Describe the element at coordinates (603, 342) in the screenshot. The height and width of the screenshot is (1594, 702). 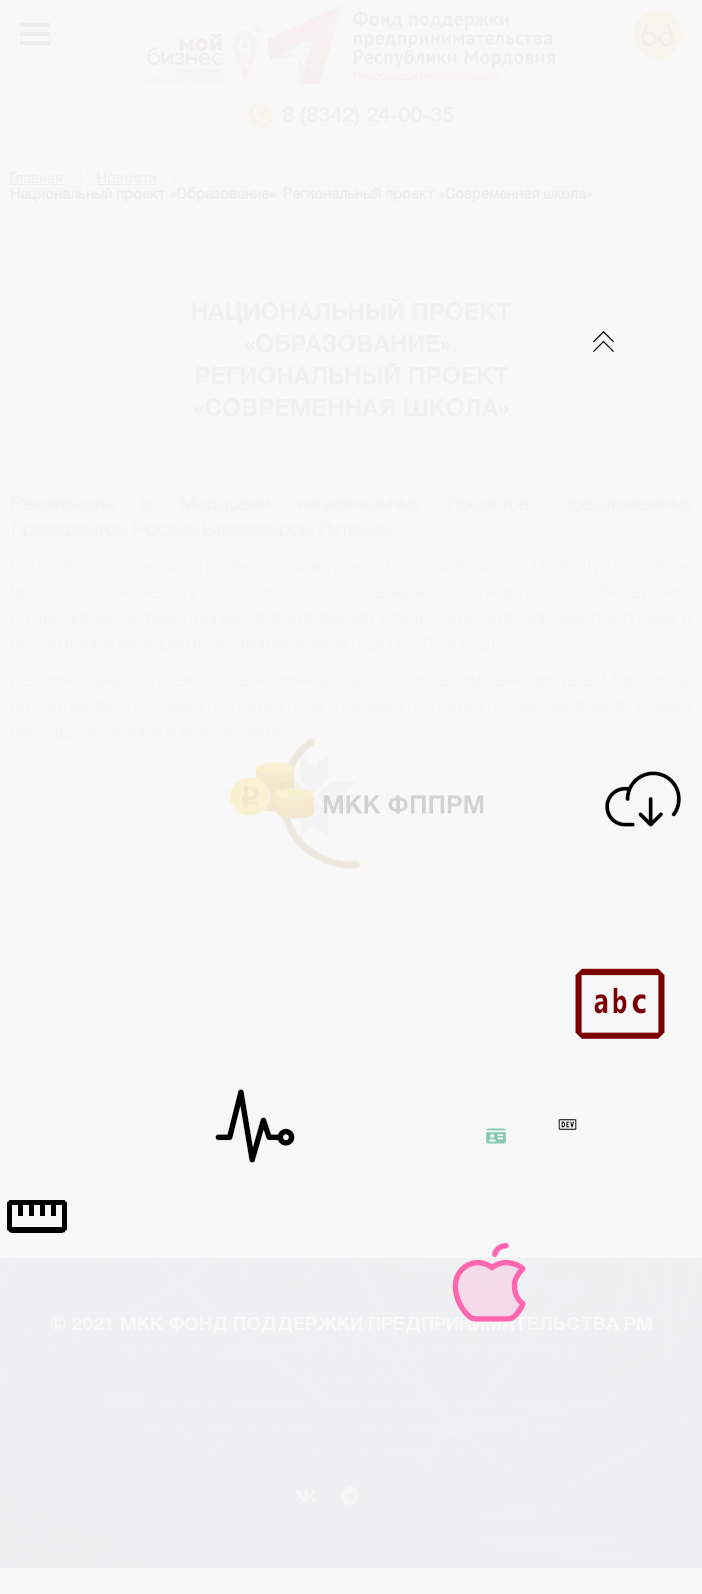
I see `scroll to top of page` at that location.